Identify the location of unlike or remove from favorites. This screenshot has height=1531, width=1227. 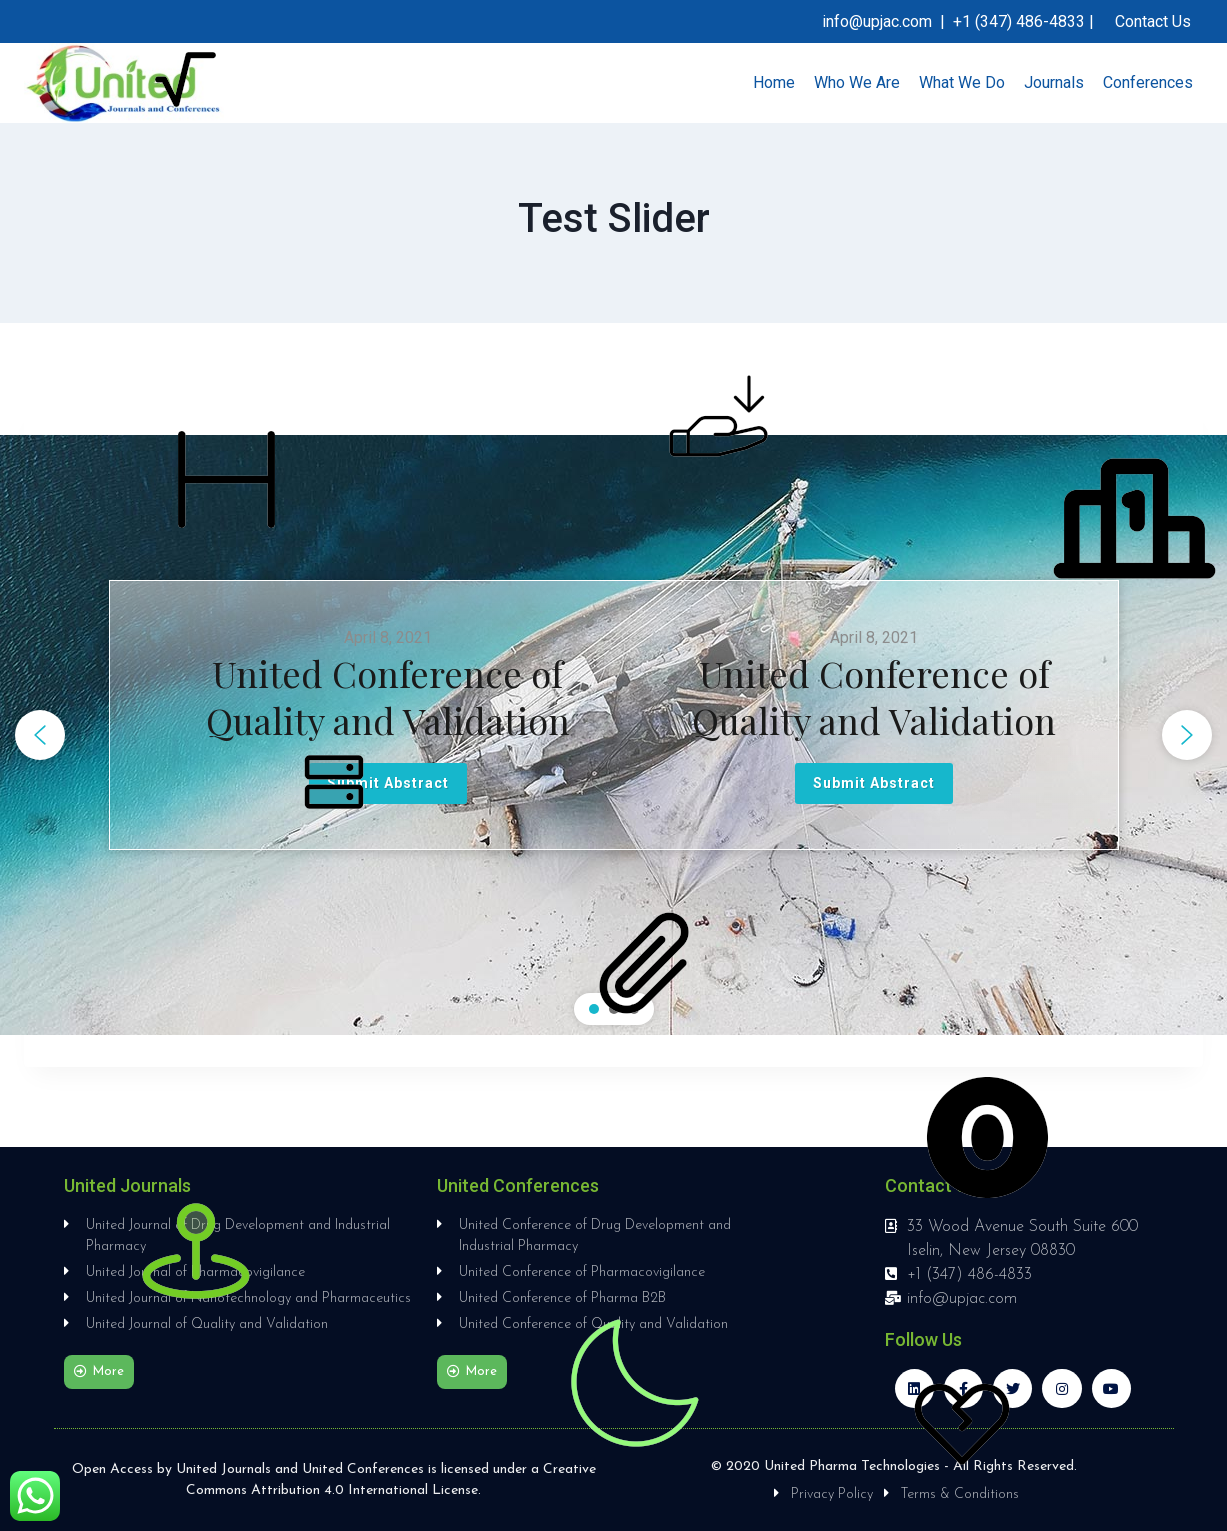
(962, 1421).